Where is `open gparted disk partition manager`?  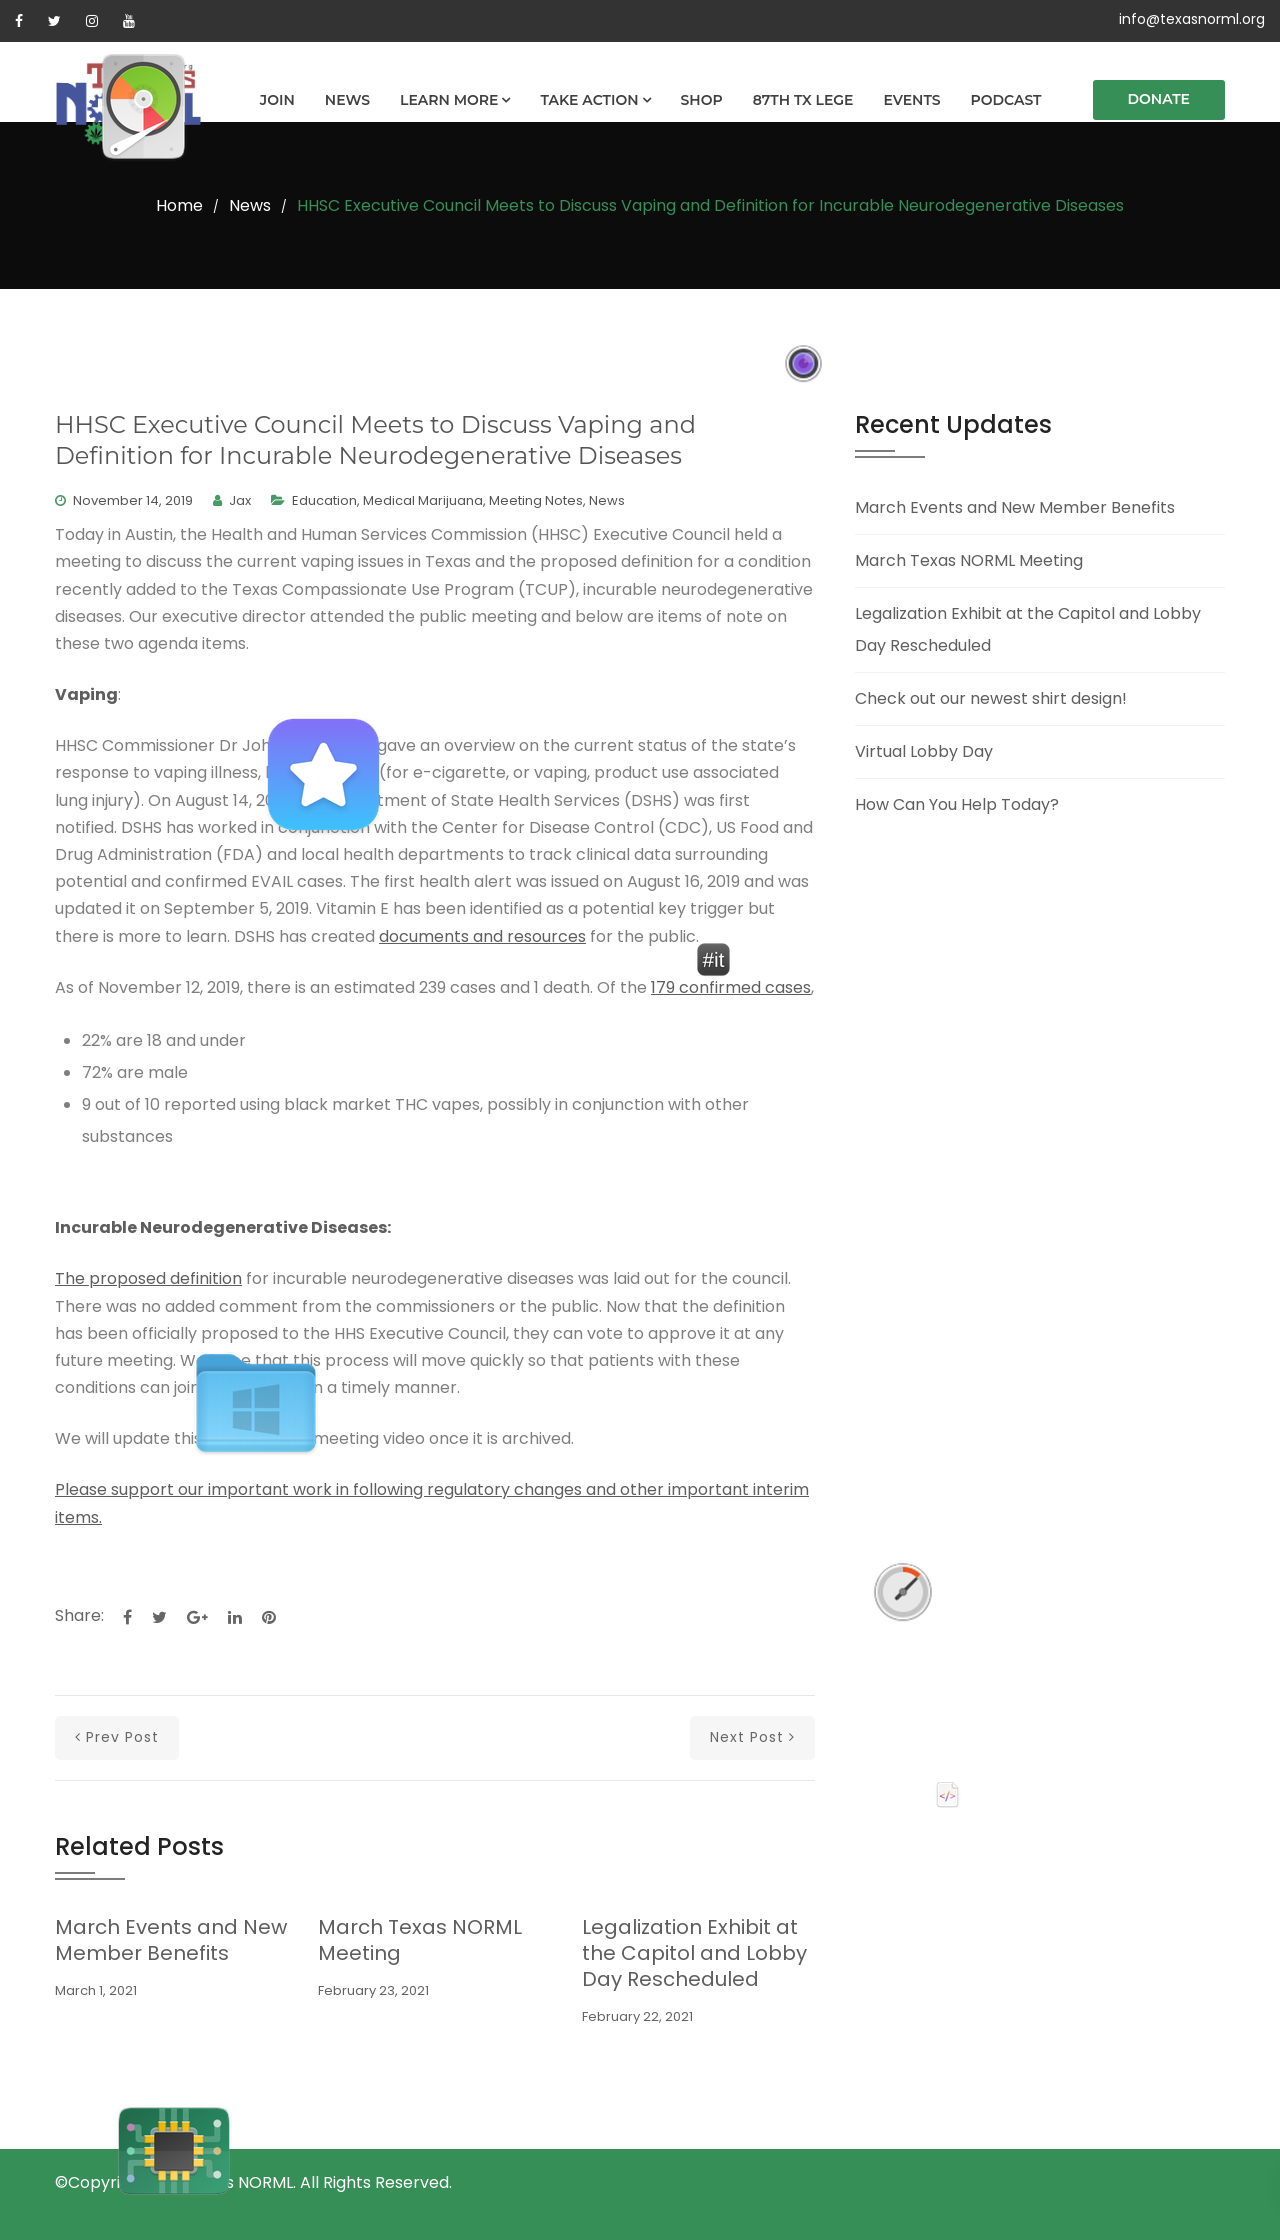
open gparted disk partition manager is located at coordinates (143, 106).